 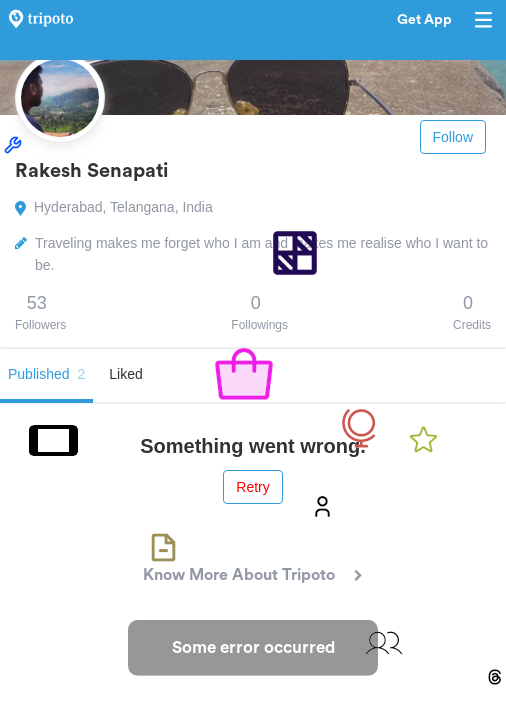 I want to click on view your profile, so click(x=322, y=506).